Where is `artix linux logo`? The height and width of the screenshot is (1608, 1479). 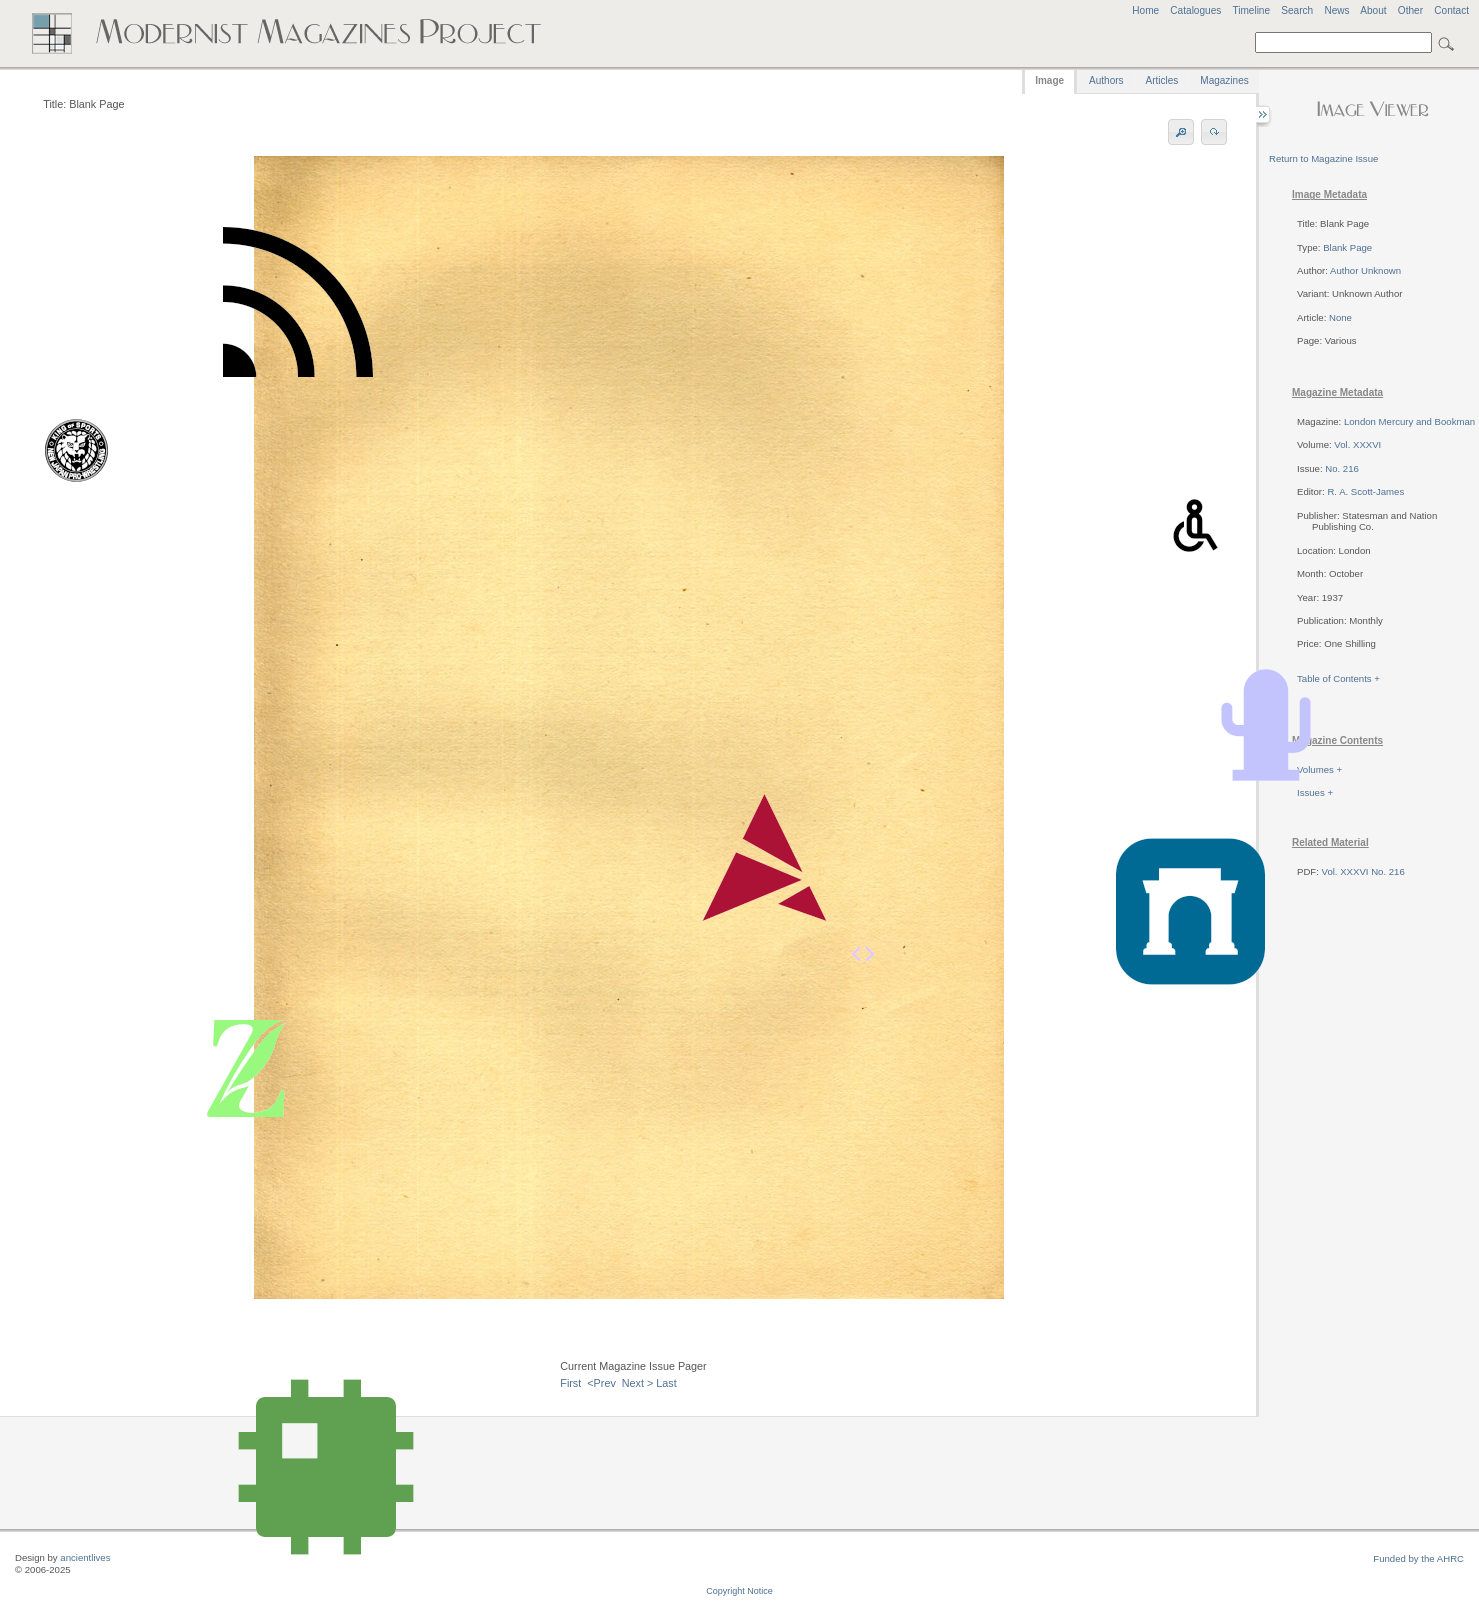
artix linux logo is located at coordinates (764, 857).